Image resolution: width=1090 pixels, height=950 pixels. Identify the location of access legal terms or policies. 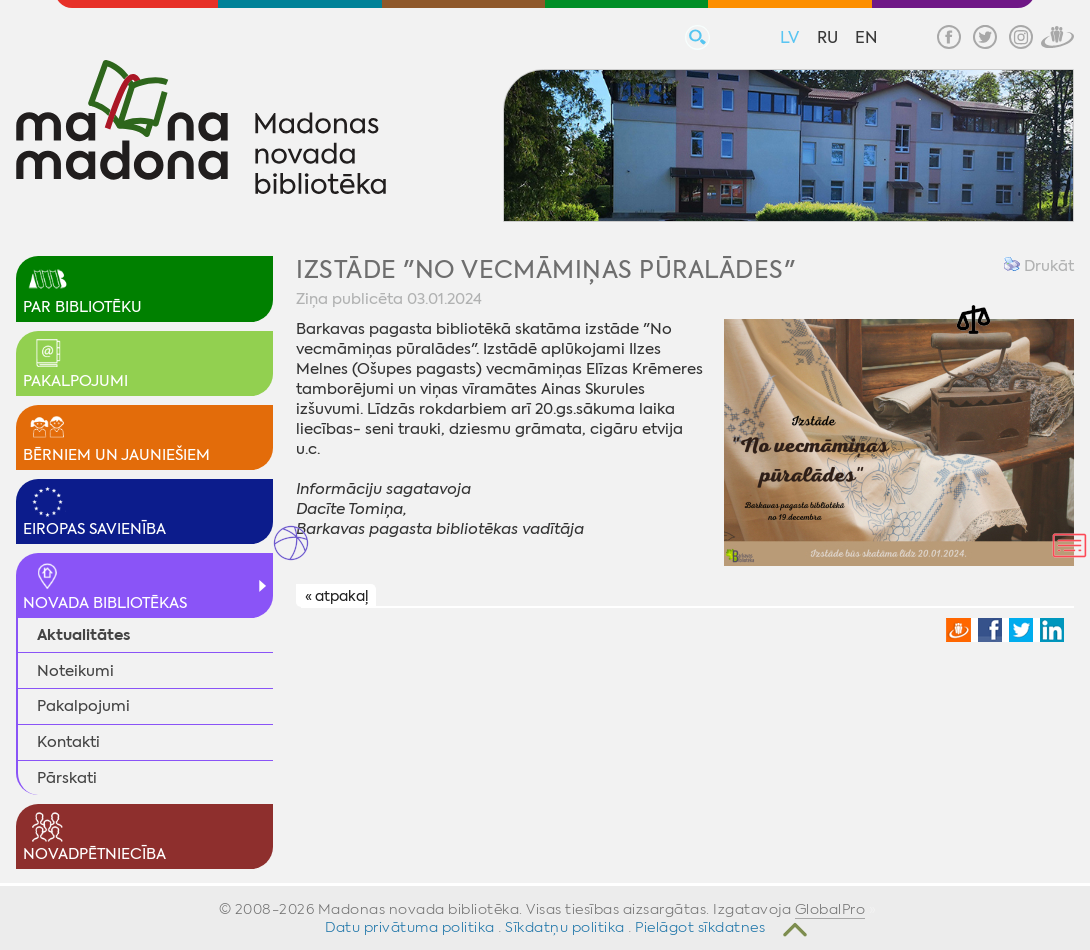
(973, 319).